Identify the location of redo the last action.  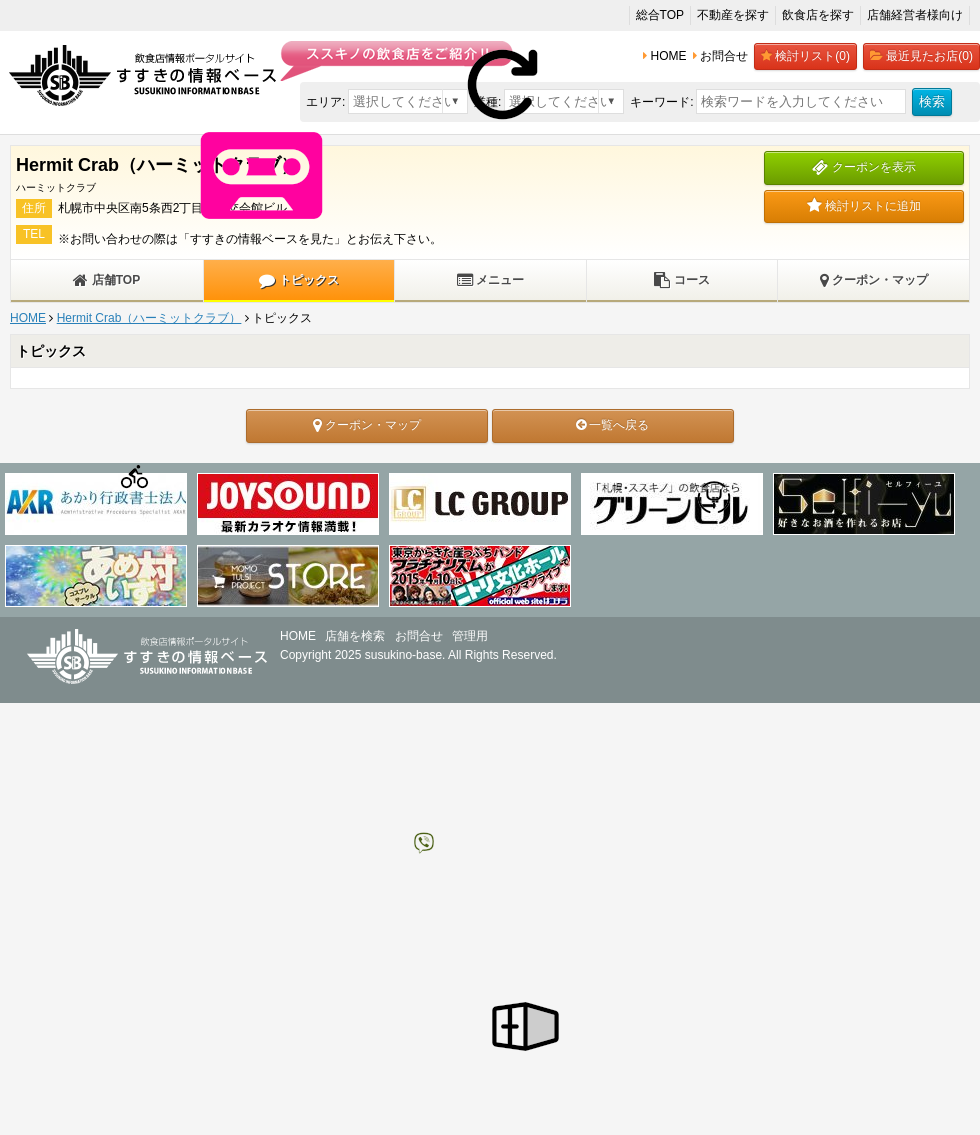
(502, 84).